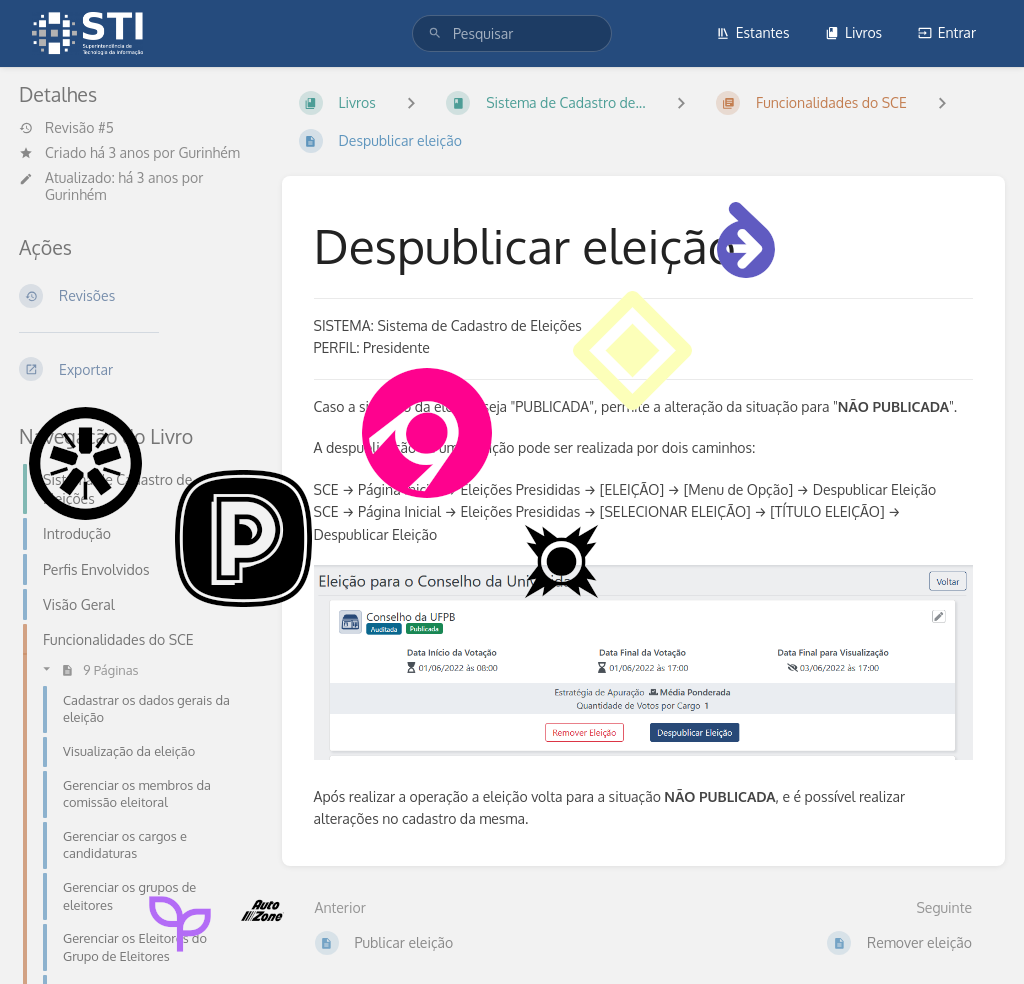 The height and width of the screenshot is (984, 1024). Describe the element at coordinates (427, 433) in the screenshot. I see `visit AppVeyor CI/CD platform` at that location.